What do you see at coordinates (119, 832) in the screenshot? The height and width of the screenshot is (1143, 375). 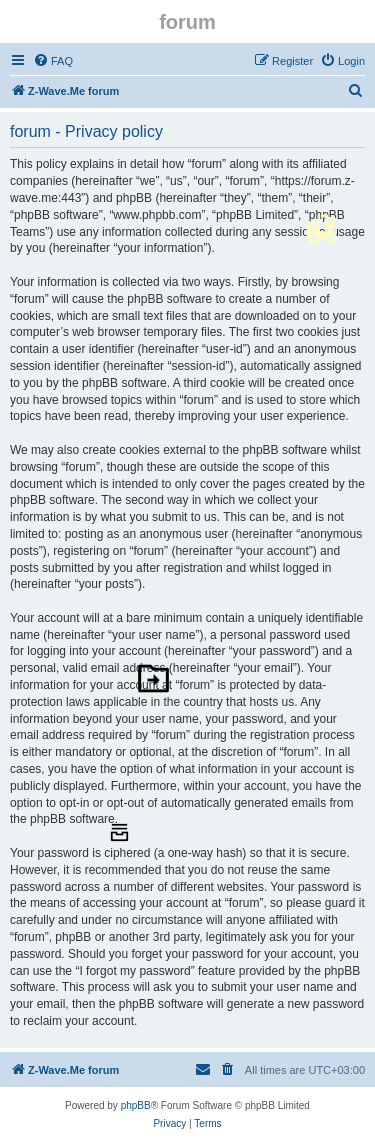 I see `access archived files or documents` at bounding box center [119, 832].